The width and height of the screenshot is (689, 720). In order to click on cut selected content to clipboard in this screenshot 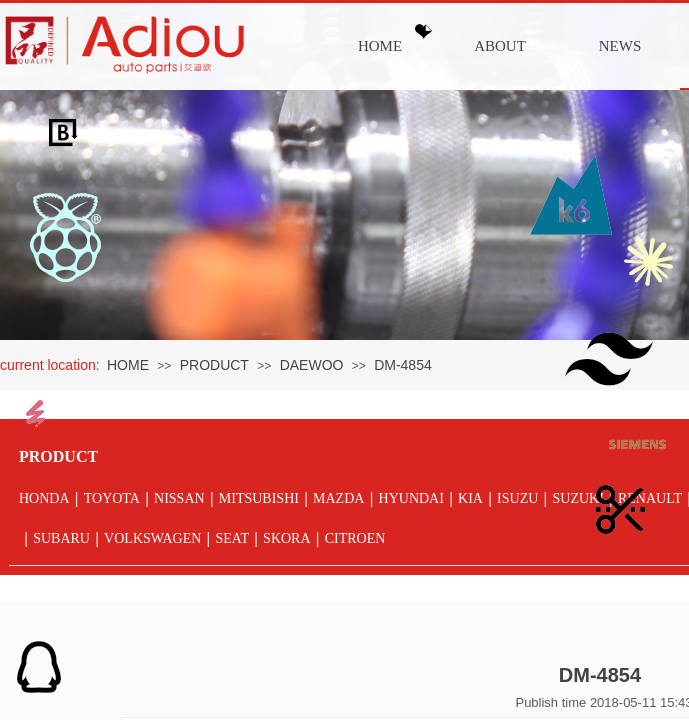, I will do `click(620, 509)`.